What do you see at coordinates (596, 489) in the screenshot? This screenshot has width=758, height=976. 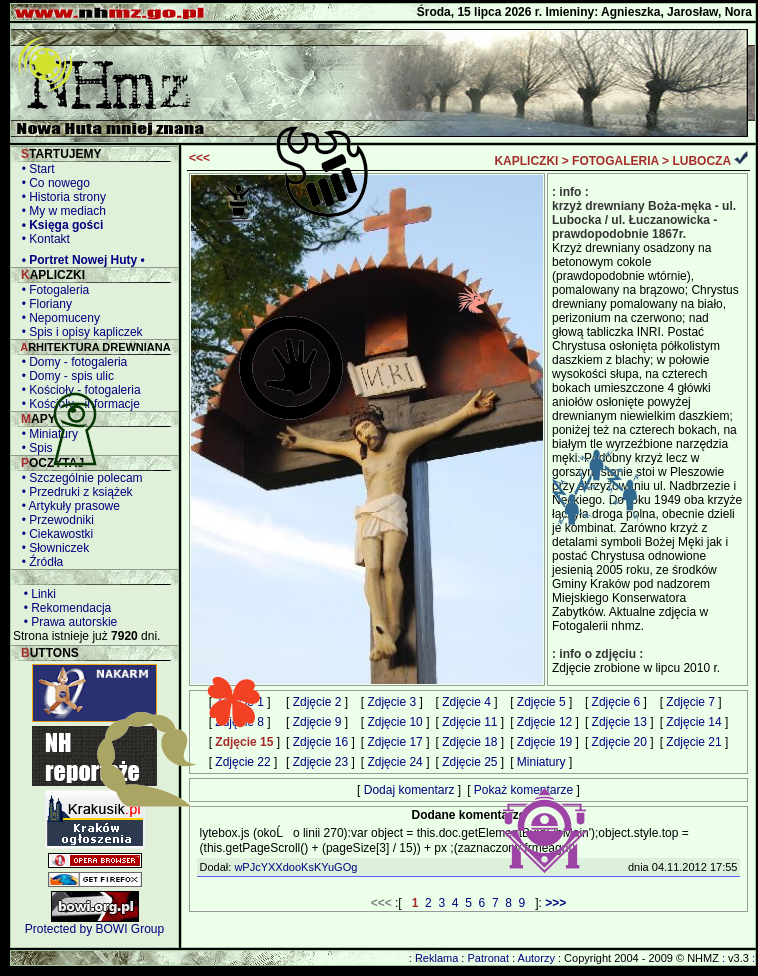 I see `activate chain lightning ability or spell` at bounding box center [596, 489].